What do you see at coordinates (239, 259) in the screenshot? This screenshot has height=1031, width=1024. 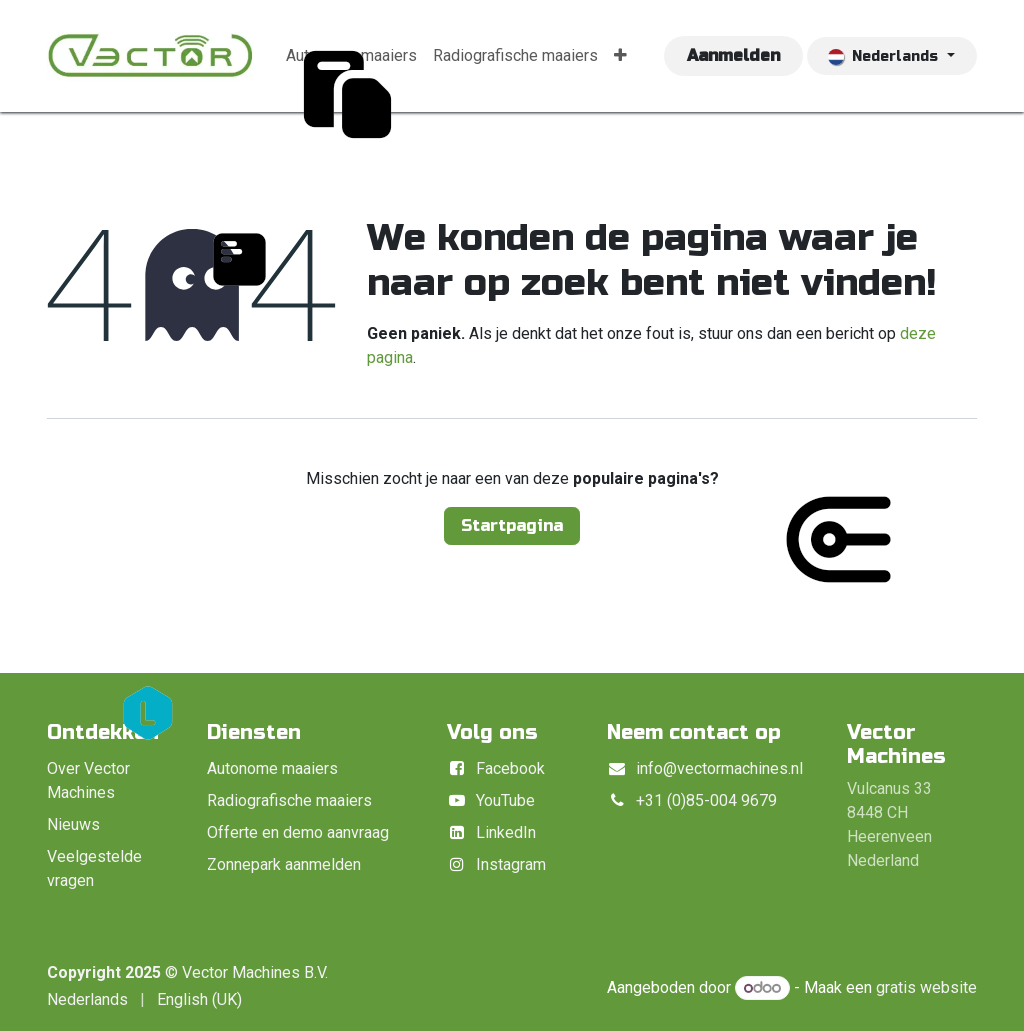 I see `align content to top-left of container` at bounding box center [239, 259].